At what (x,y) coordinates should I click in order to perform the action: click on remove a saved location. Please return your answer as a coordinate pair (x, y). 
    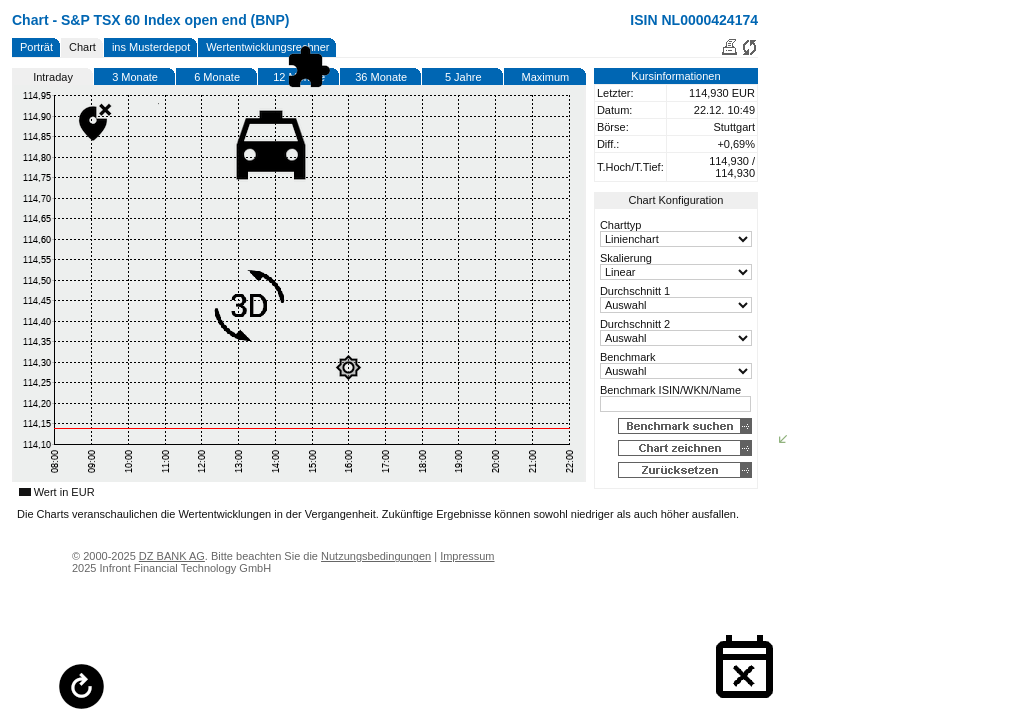
    Looking at the image, I should click on (93, 122).